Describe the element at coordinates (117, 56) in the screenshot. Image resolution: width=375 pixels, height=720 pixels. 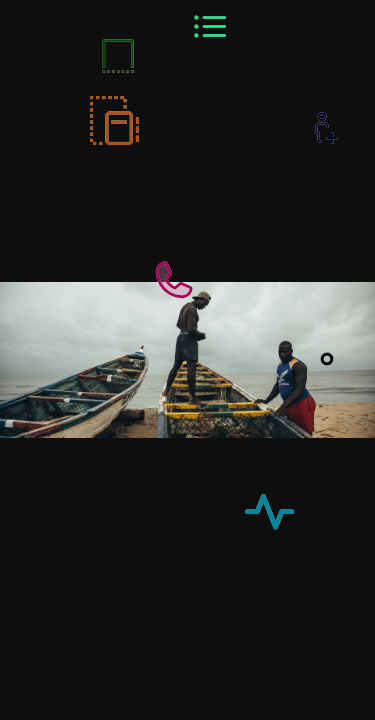
I see `insert a code snippet` at that location.